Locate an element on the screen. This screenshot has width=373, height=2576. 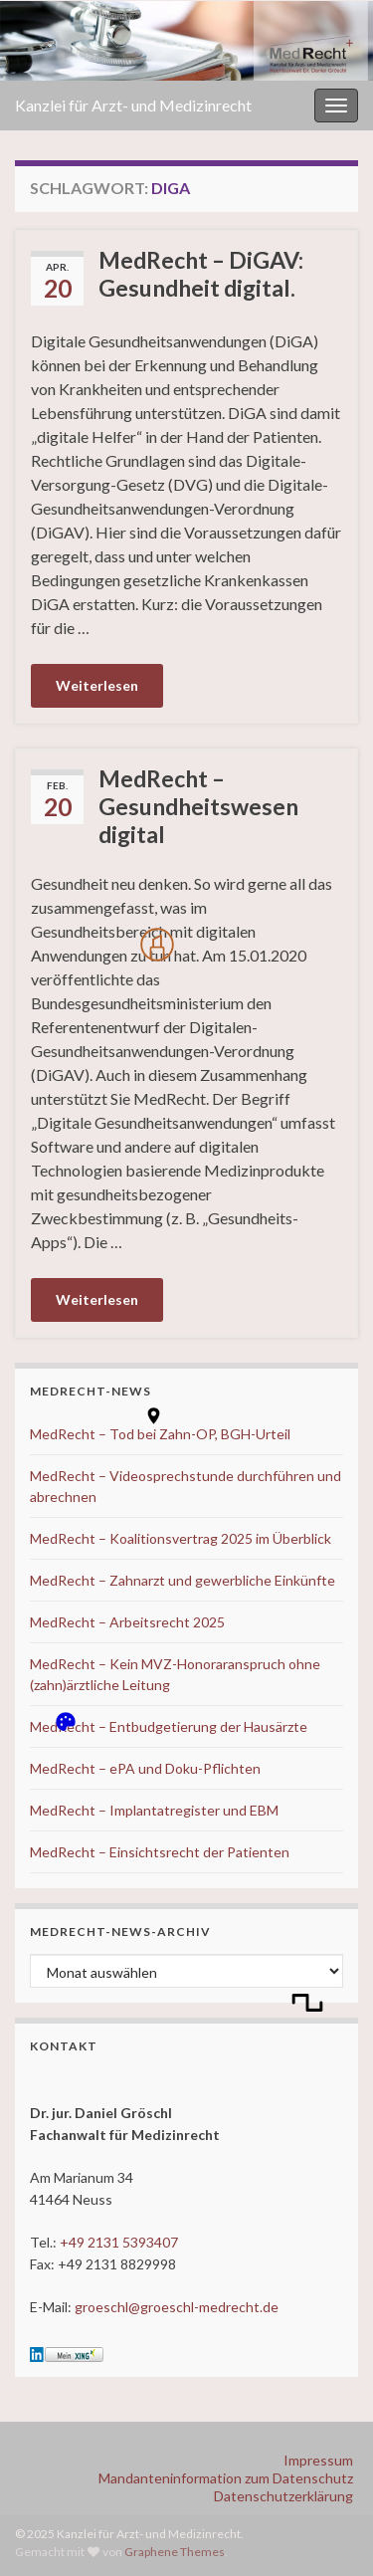
view current location on map is located at coordinates (153, 1415).